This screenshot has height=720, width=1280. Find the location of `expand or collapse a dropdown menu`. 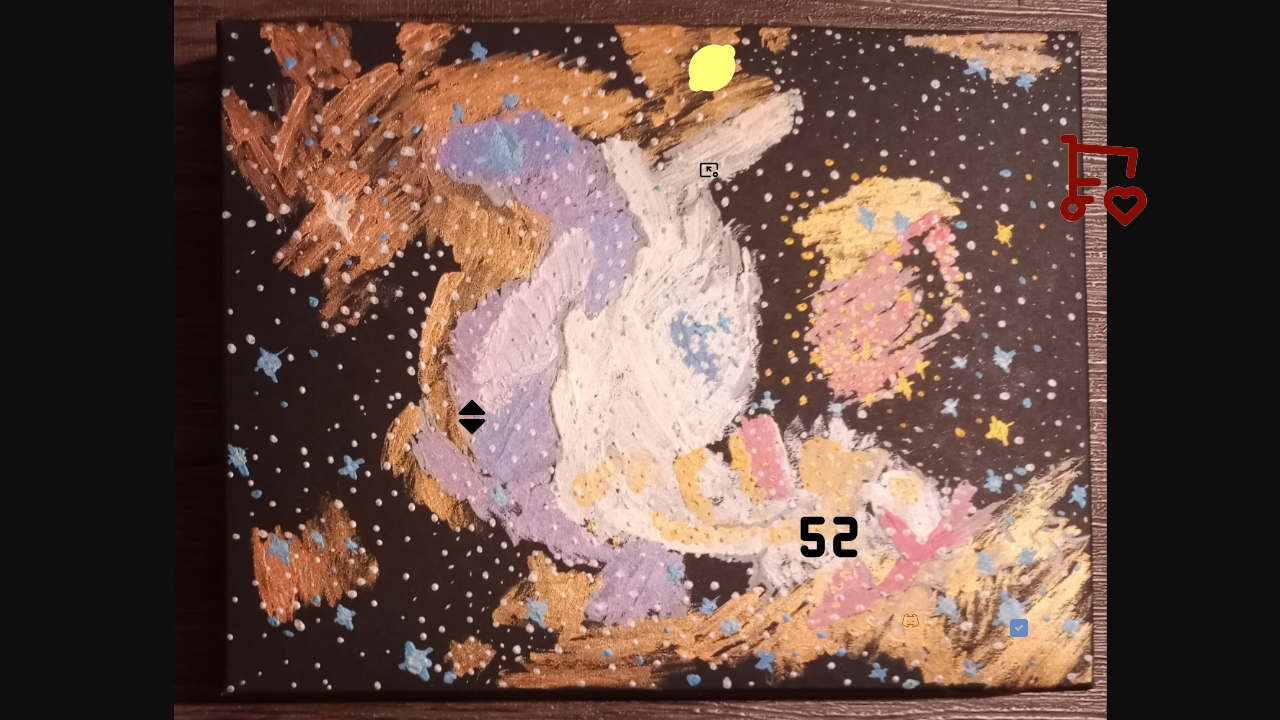

expand or collapse a dropdown menu is located at coordinates (472, 417).